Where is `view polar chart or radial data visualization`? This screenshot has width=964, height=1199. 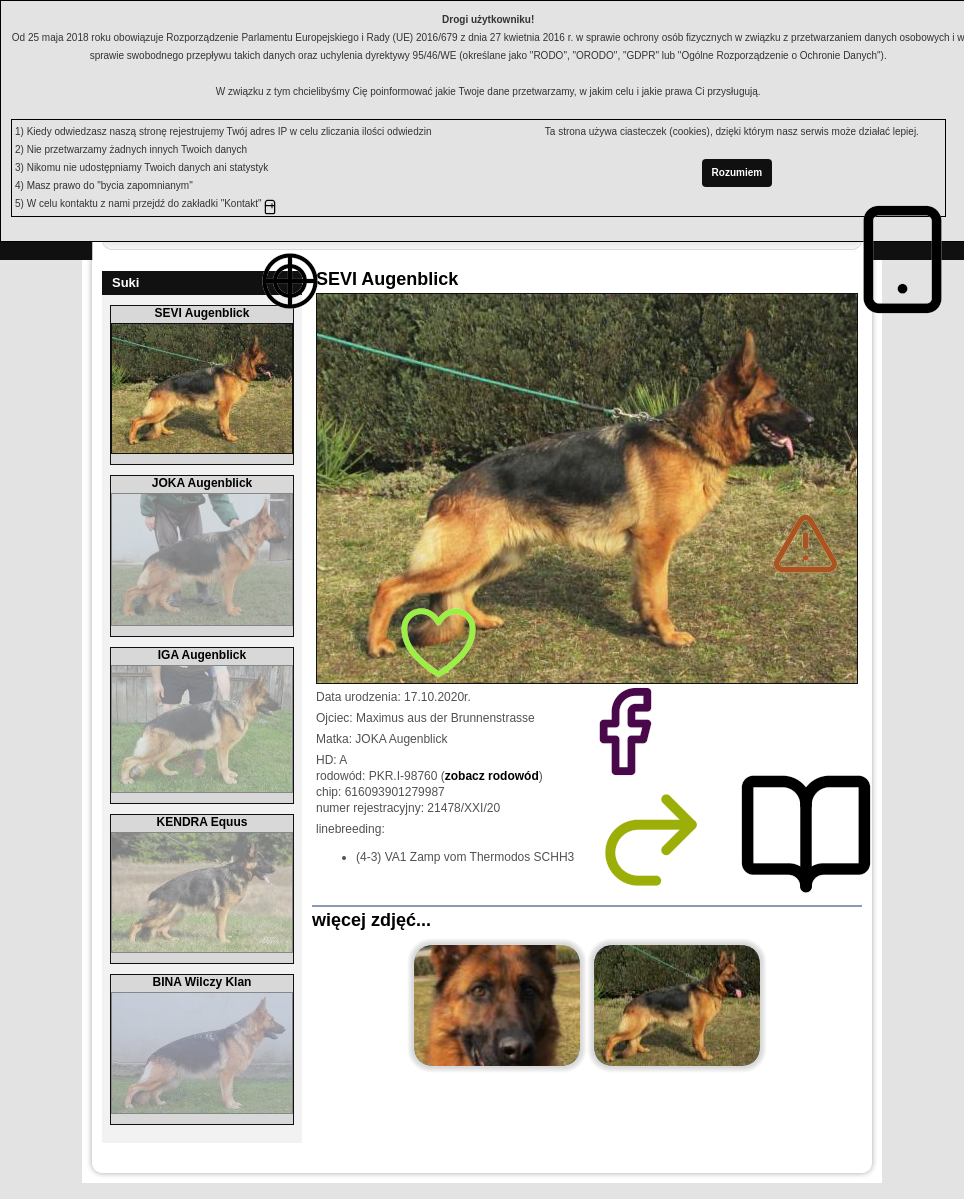 view polar chart or radial data visualization is located at coordinates (290, 281).